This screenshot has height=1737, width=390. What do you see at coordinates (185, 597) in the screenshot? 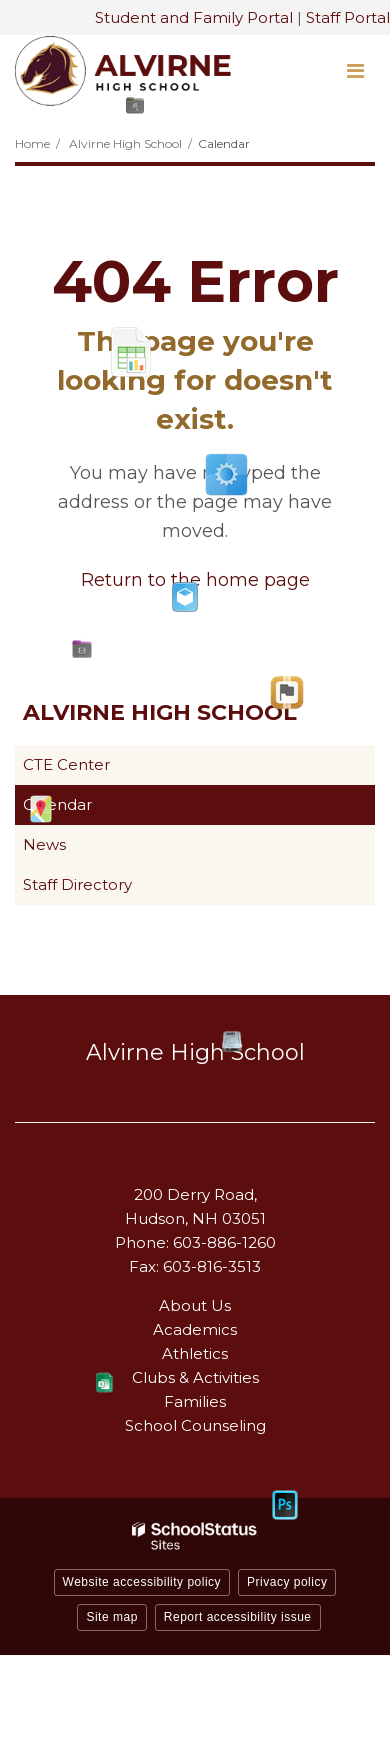
I see `flatpak application package file` at bounding box center [185, 597].